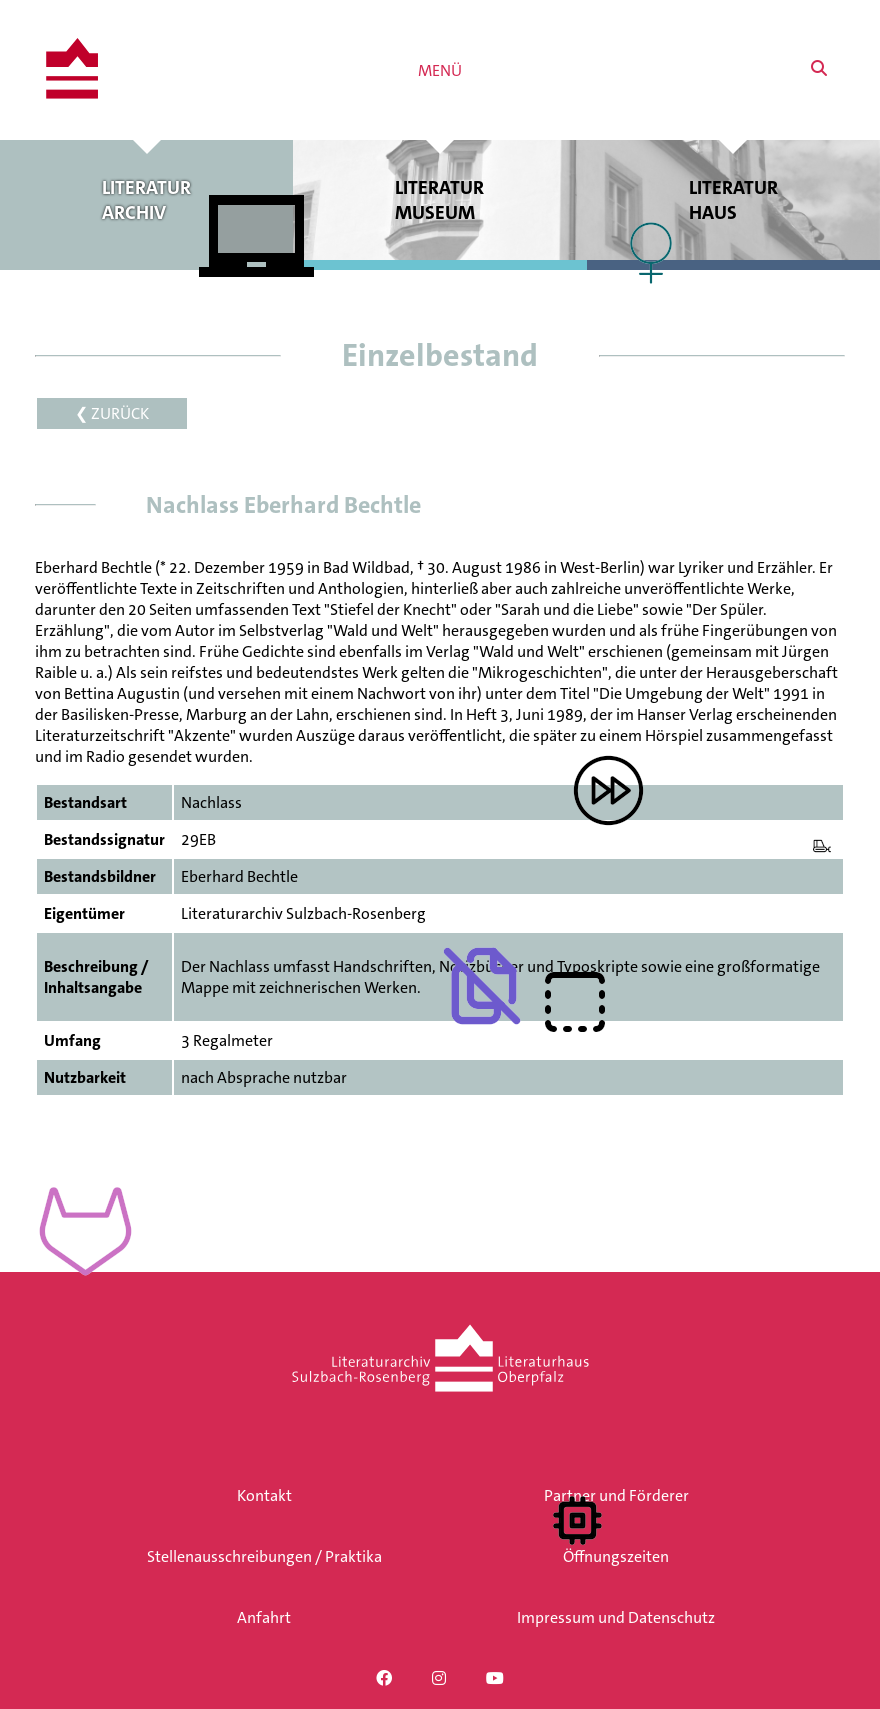 The image size is (880, 1709). Describe the element at coordinates (85, 1229) in the screenshot. I see `open gitlab repository` at that location.